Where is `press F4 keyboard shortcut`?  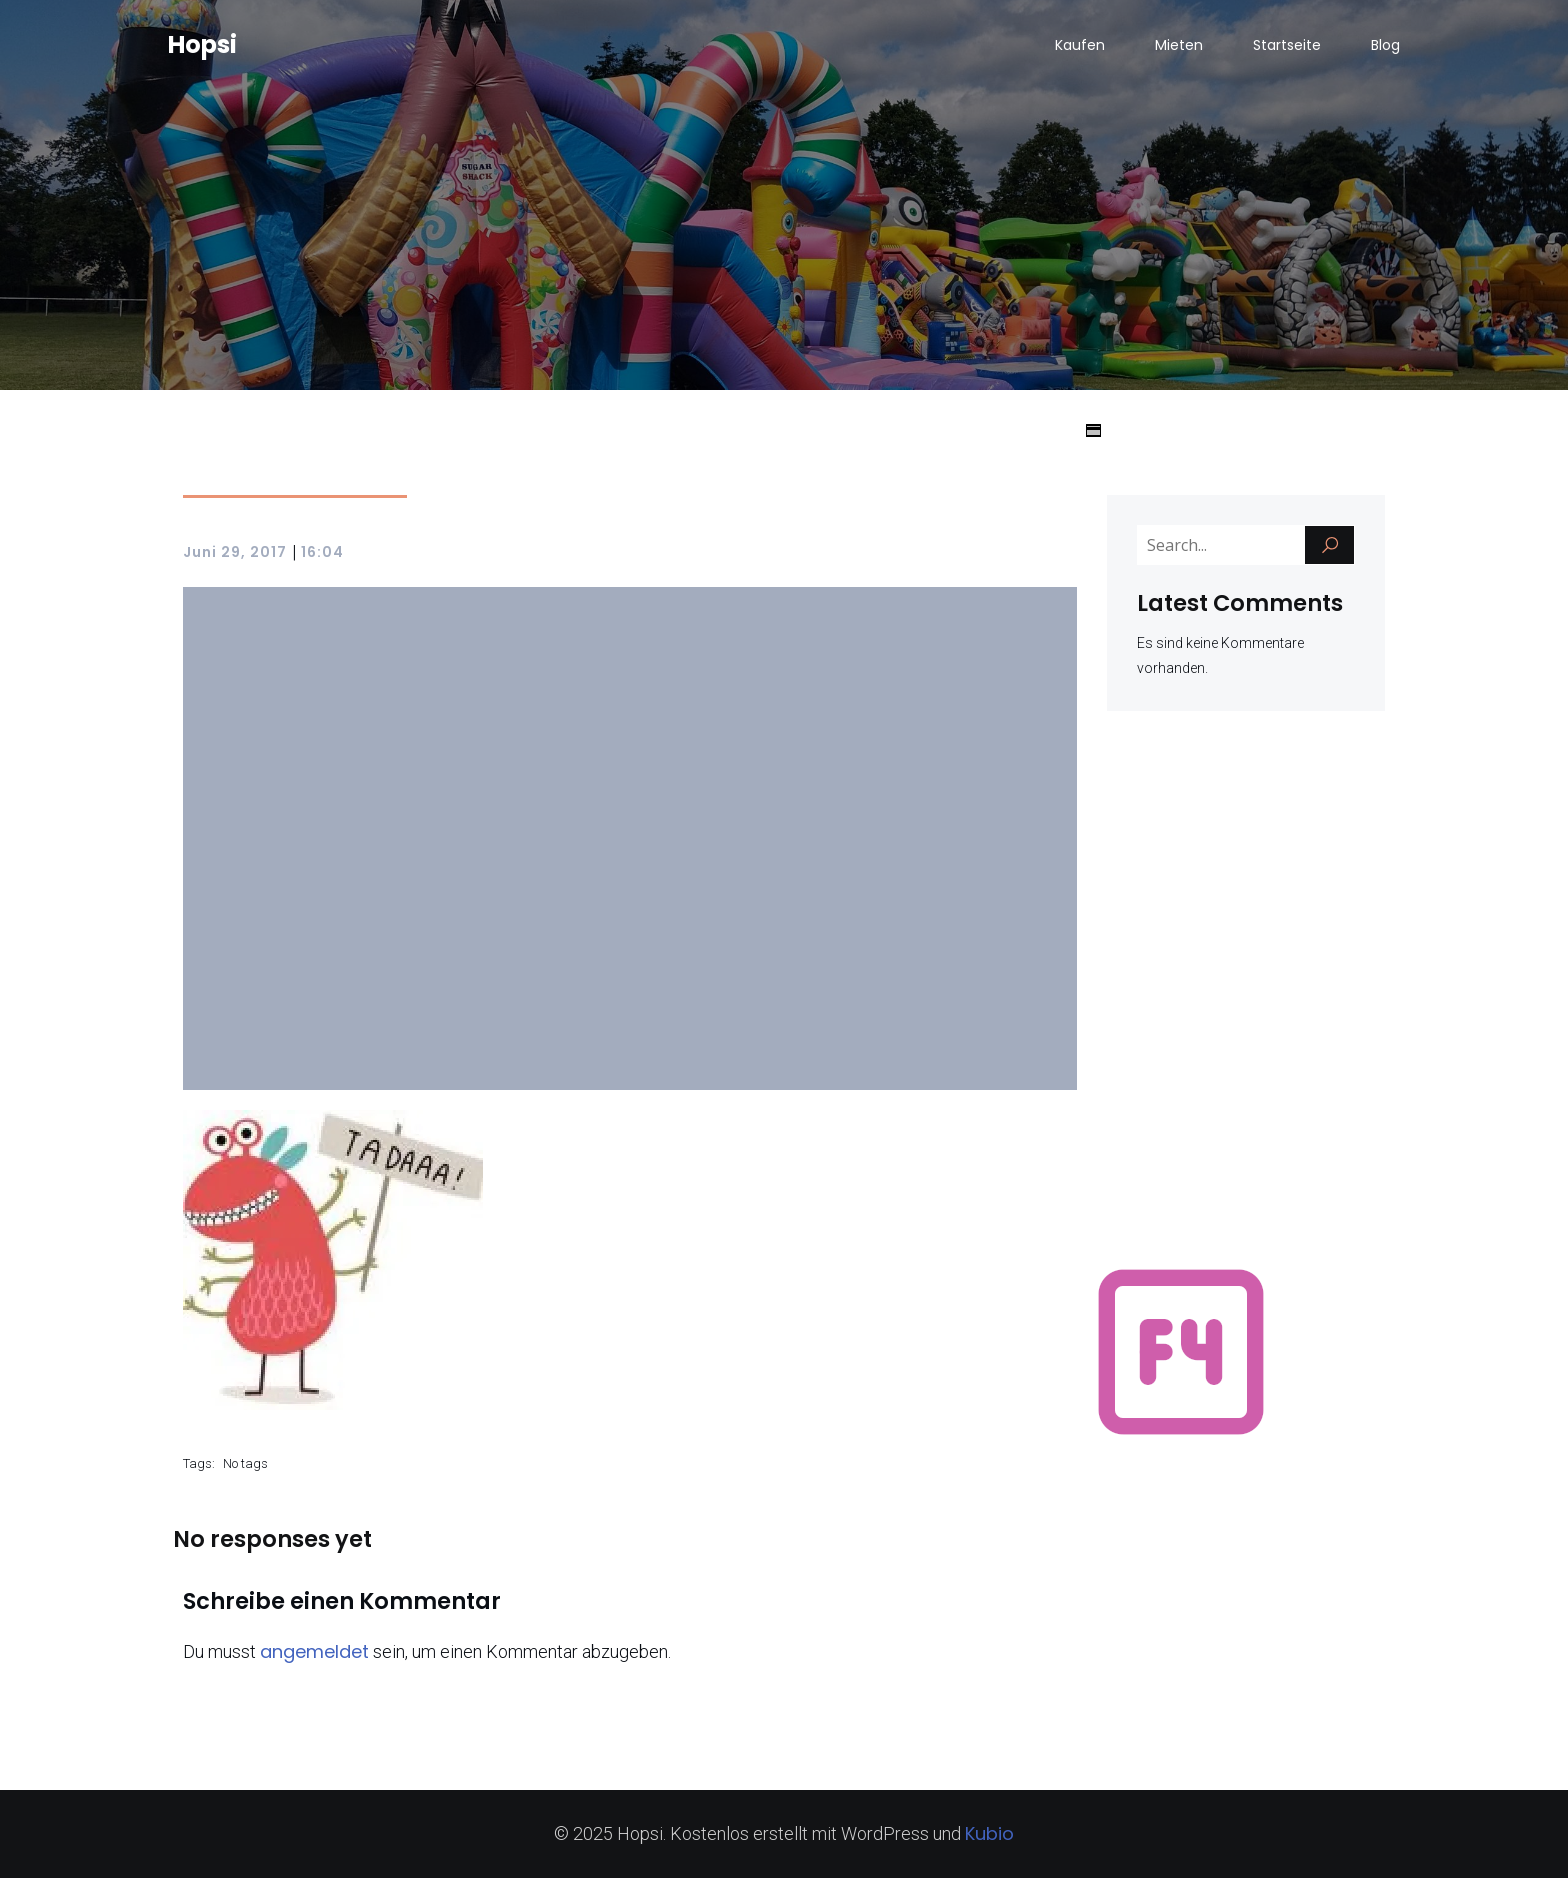
press F4 keyboard shortcut is located at coordinates (1181, 1352).